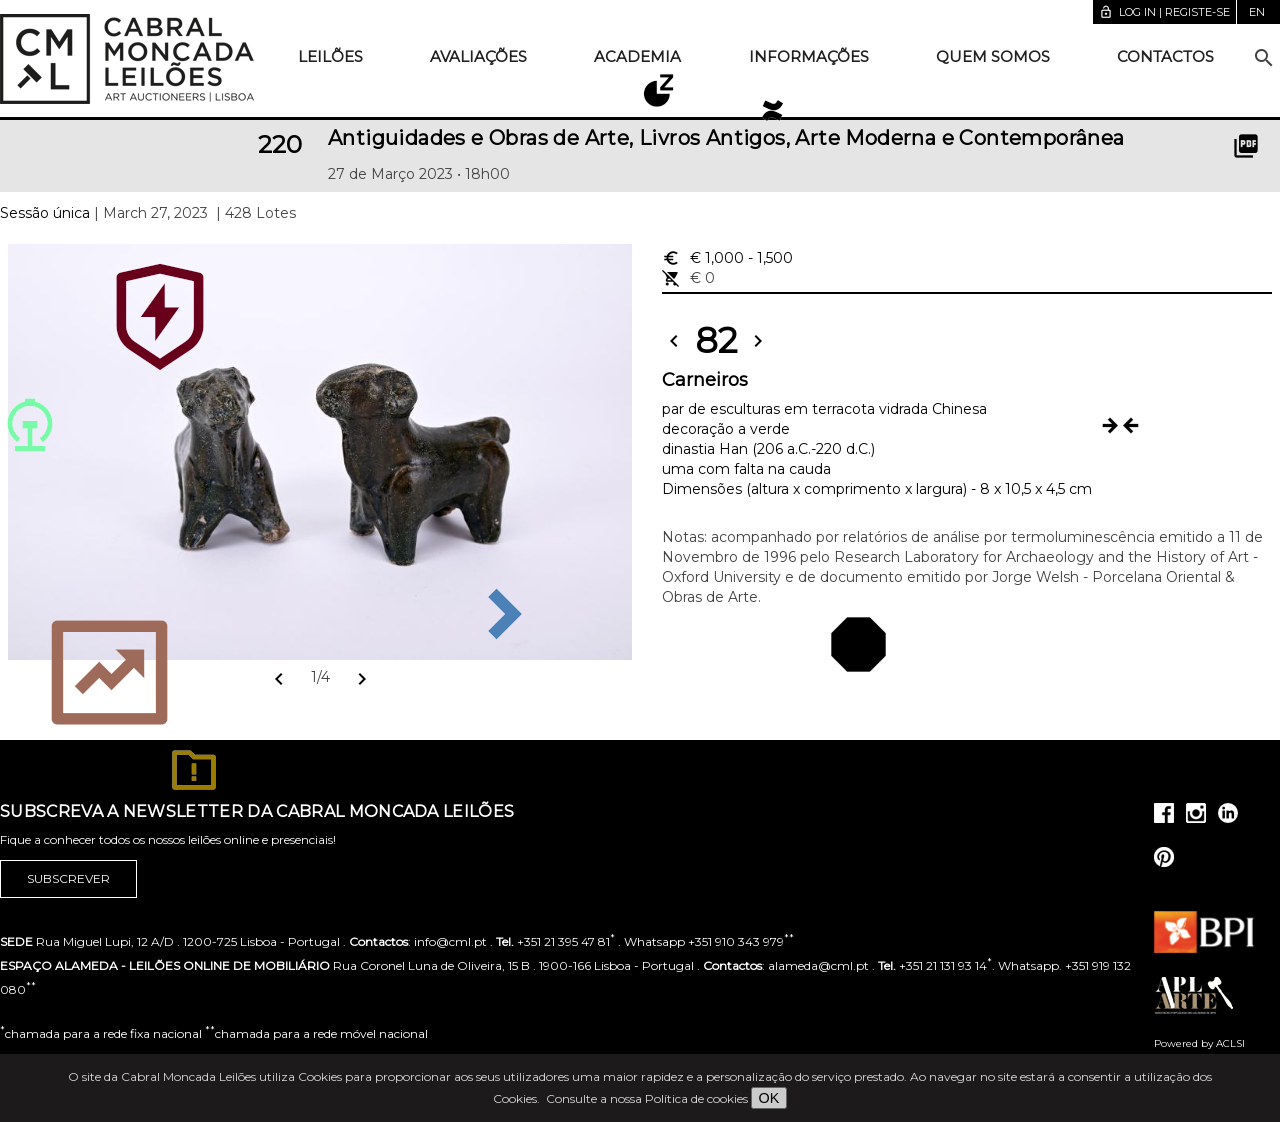 This screenshot has height=1122, width=1280. Describe the element at coordinates (772, 110) in the screenshot. I see `open Confluence workspace` at that location.